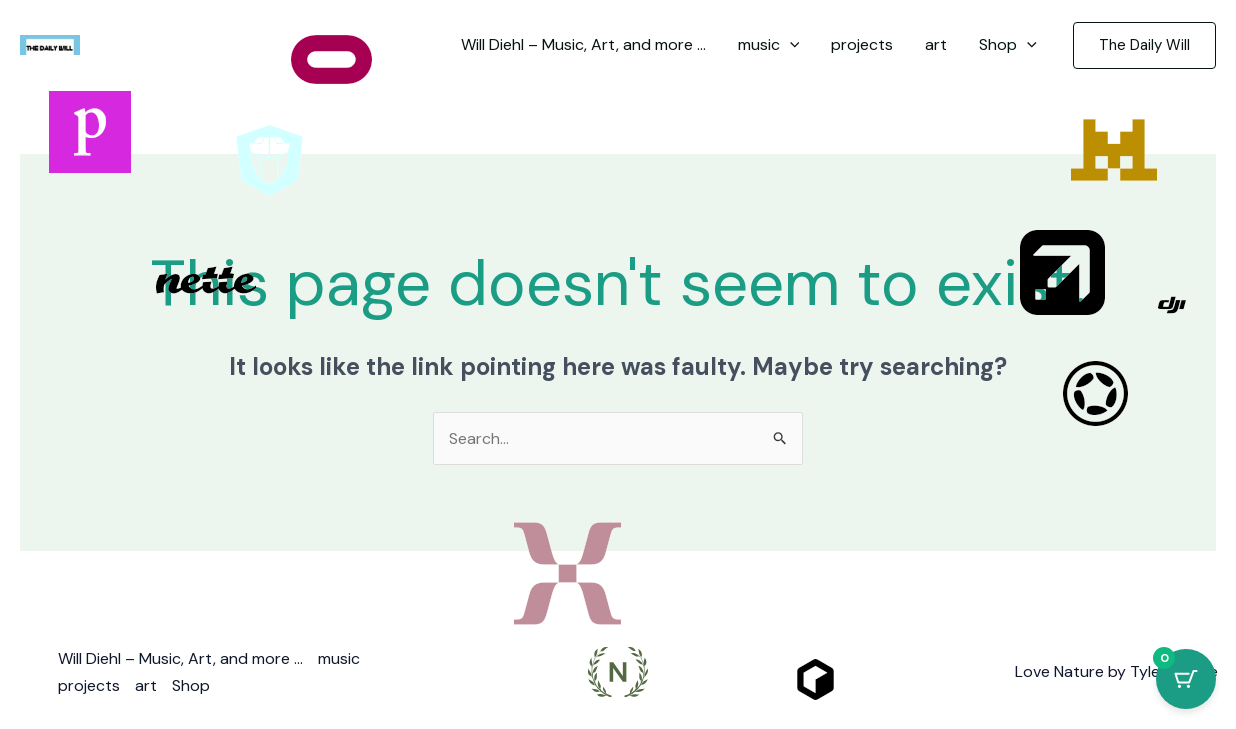 This screenshot has width=1236, height=729. What do you see at coordinates (206, 280) in the screenshot?
I see `nette framework logo` at bounding box center [206, 280].